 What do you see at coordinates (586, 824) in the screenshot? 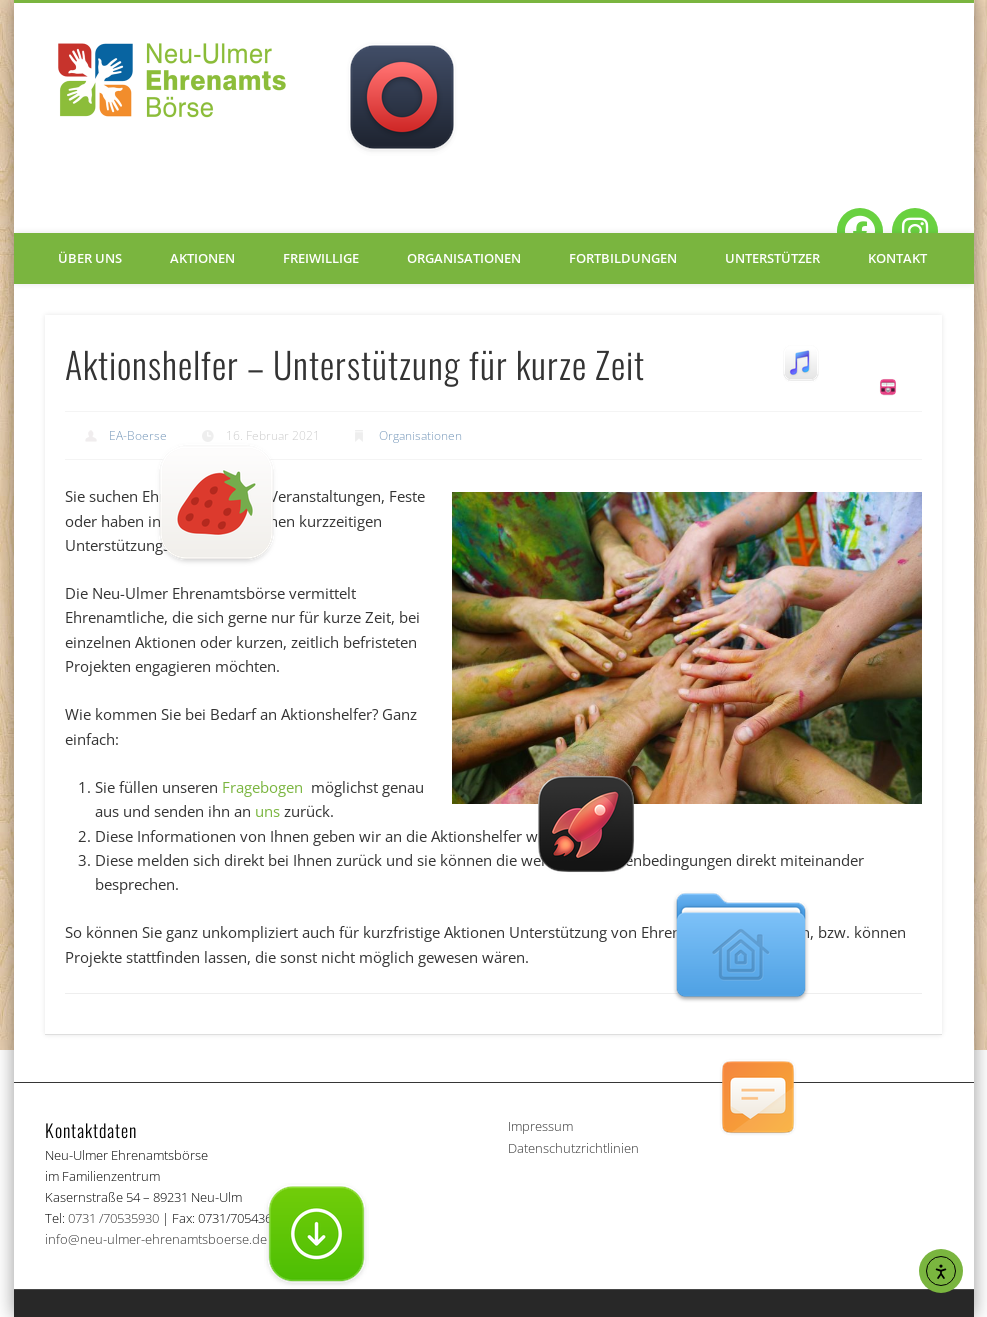
I see `open the games app or library` at bounding box center [586, 824].